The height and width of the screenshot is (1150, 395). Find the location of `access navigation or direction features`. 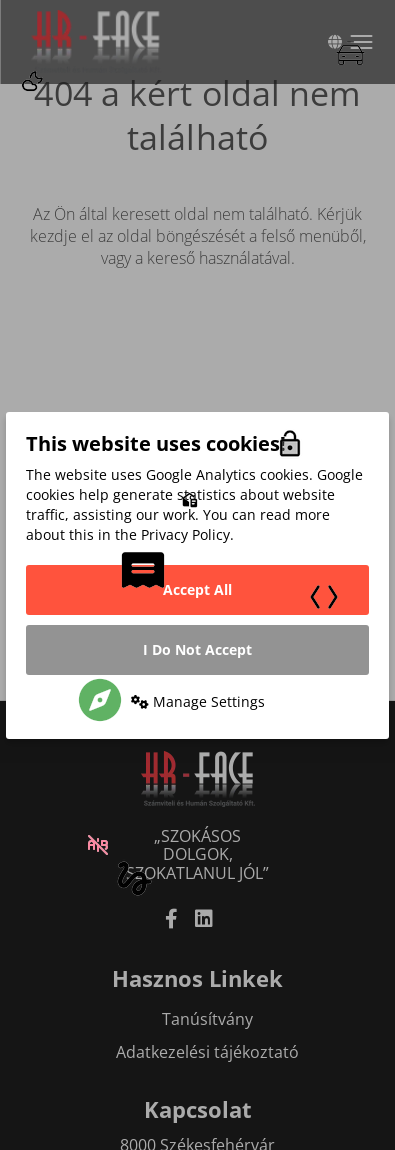

access navigation or direction features is located at coordinates (100, 700).